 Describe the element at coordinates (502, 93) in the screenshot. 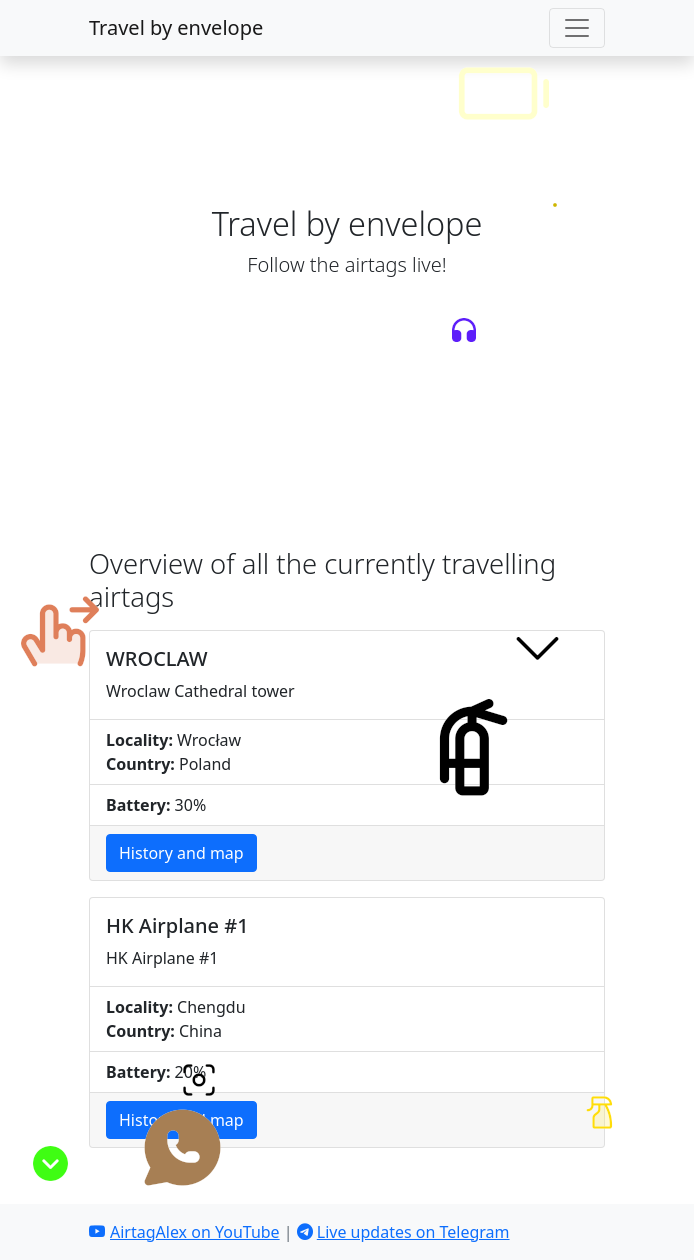

I see `indicates battery is empty or depleted` at that location.